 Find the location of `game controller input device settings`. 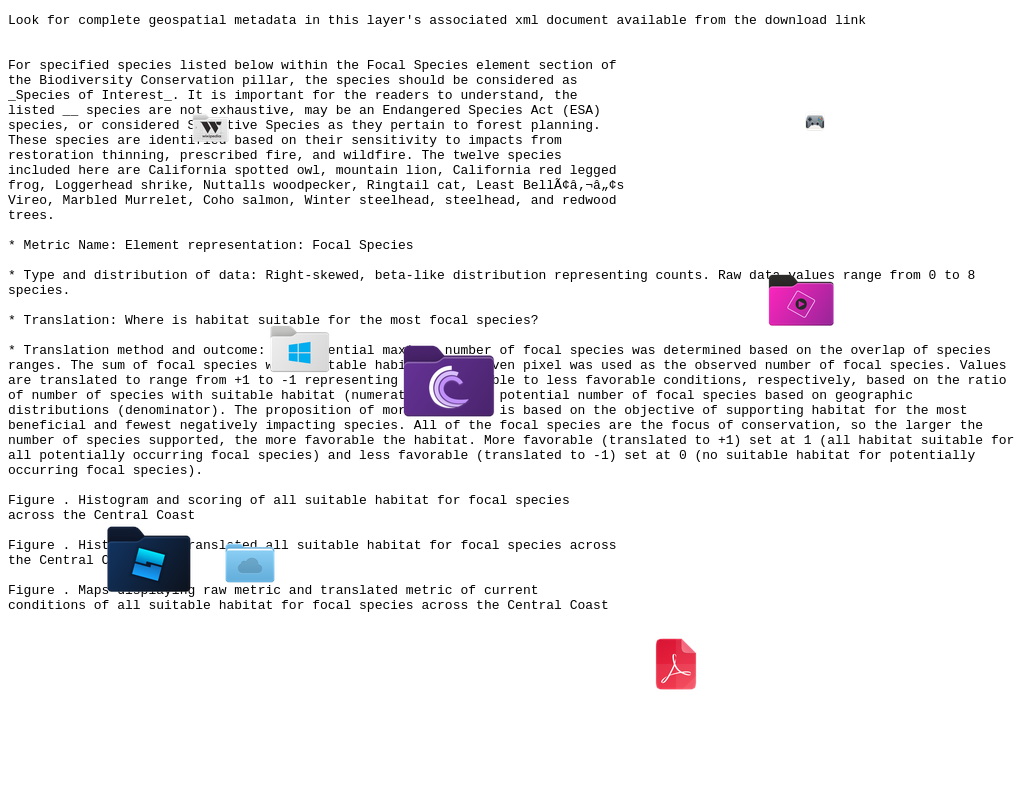

game controller input device settings is located at coordinates (815, 121).